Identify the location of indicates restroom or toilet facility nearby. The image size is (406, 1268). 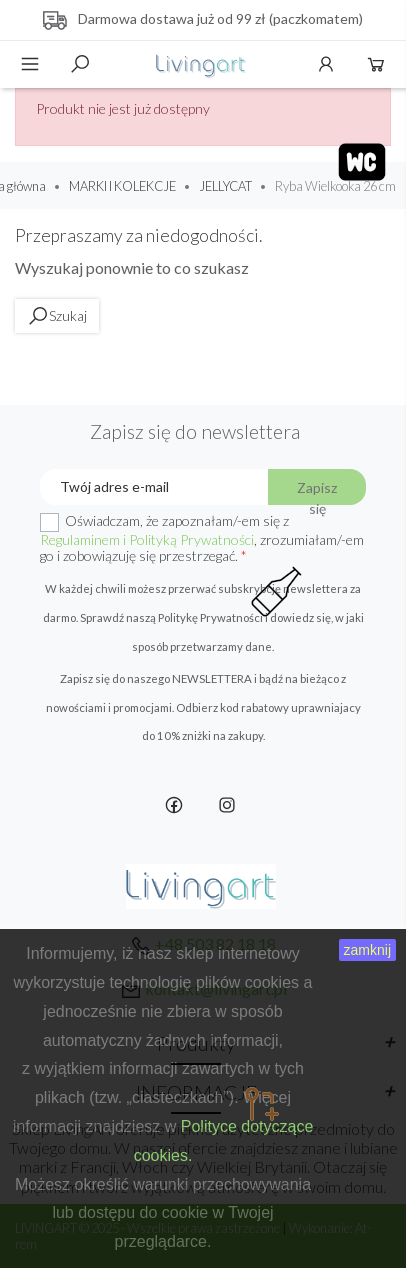
(362, 162).